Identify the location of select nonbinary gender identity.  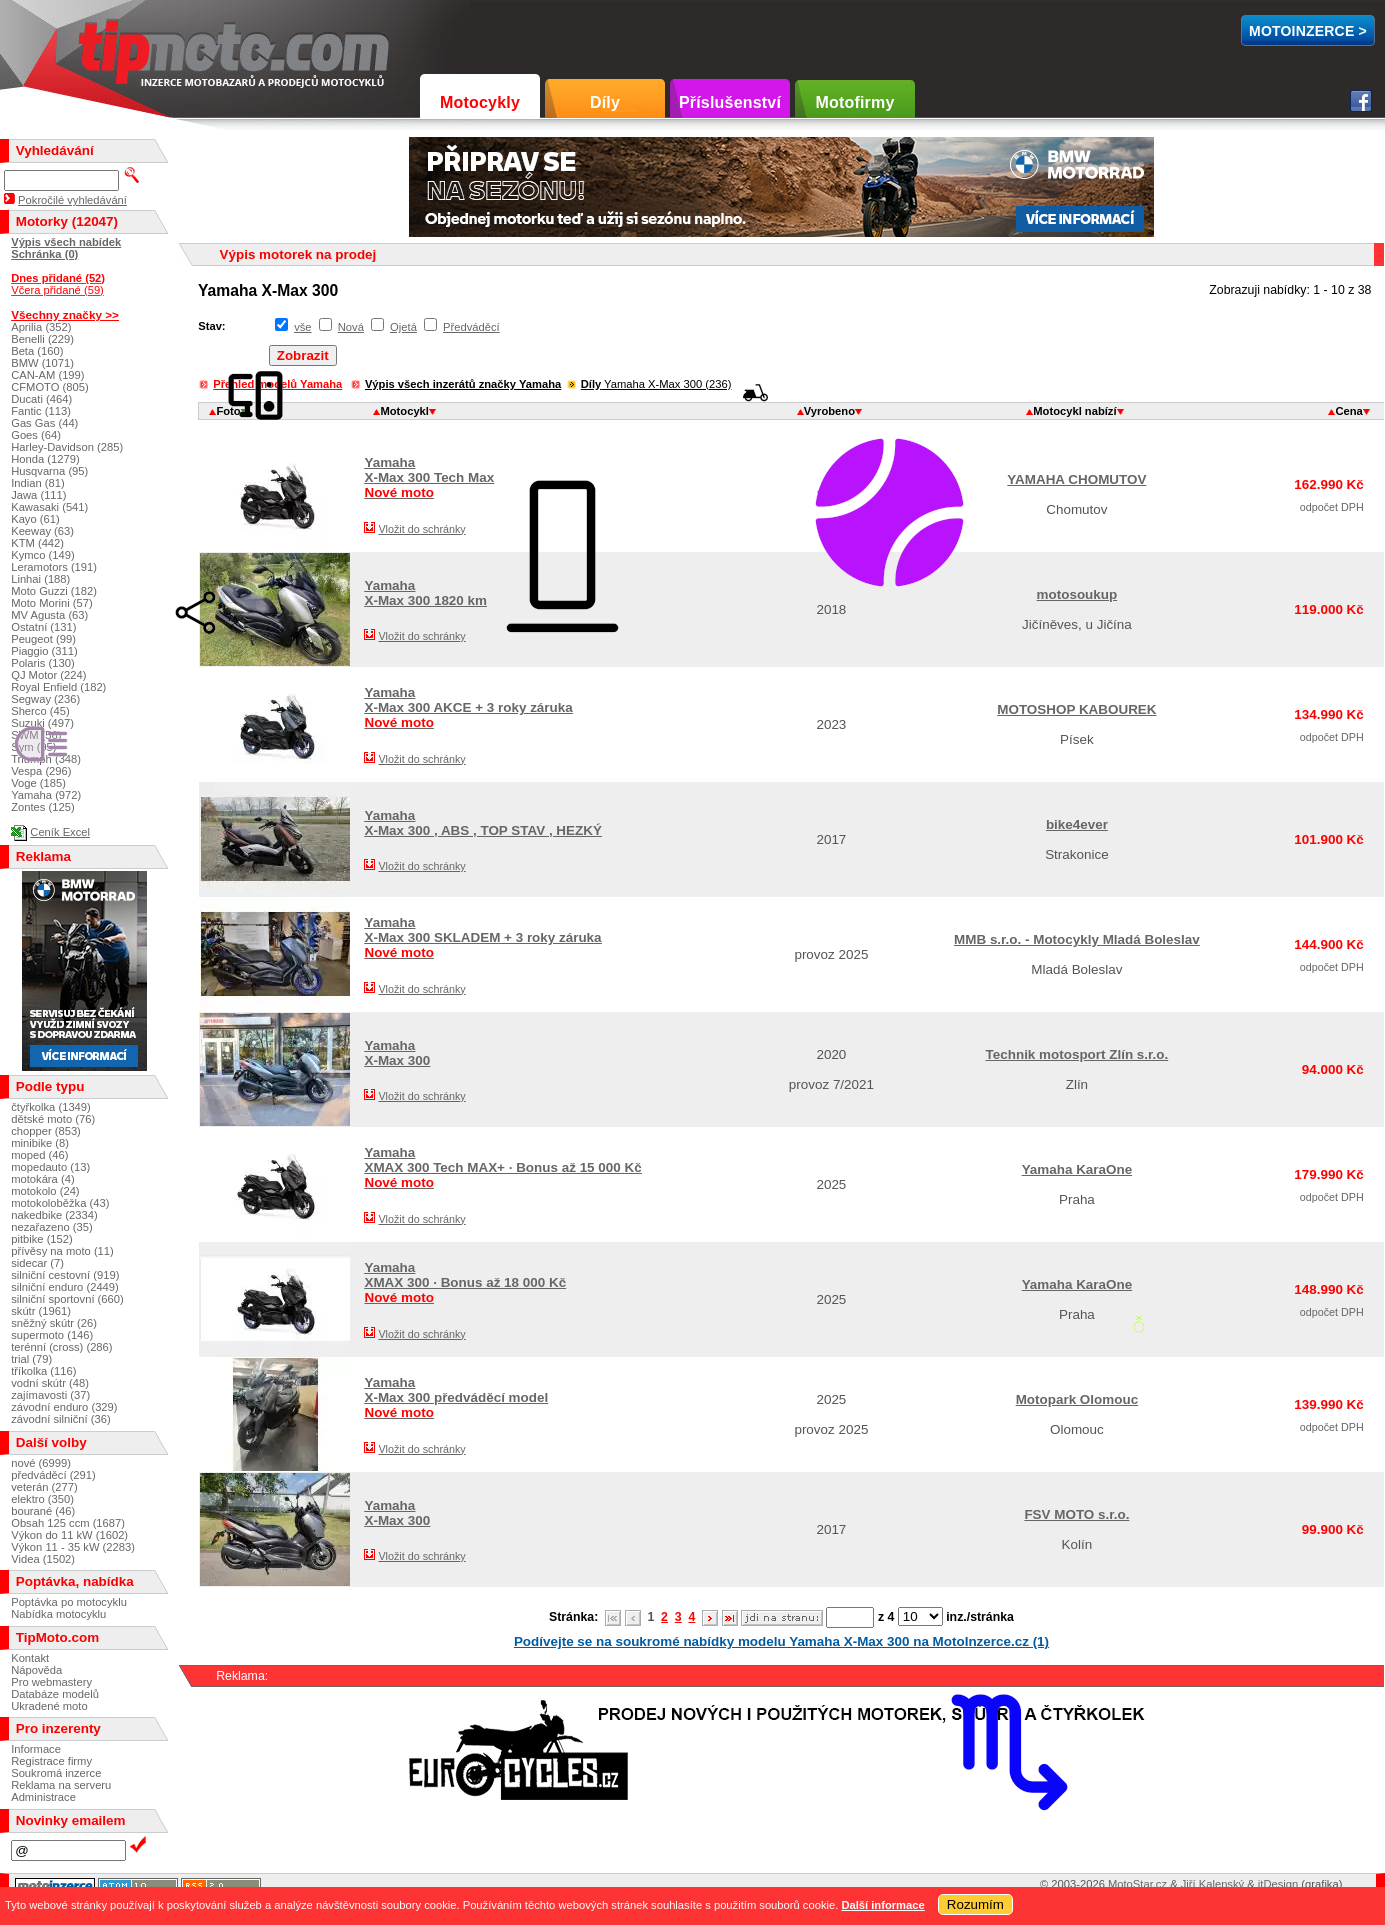
(1139, 1324).